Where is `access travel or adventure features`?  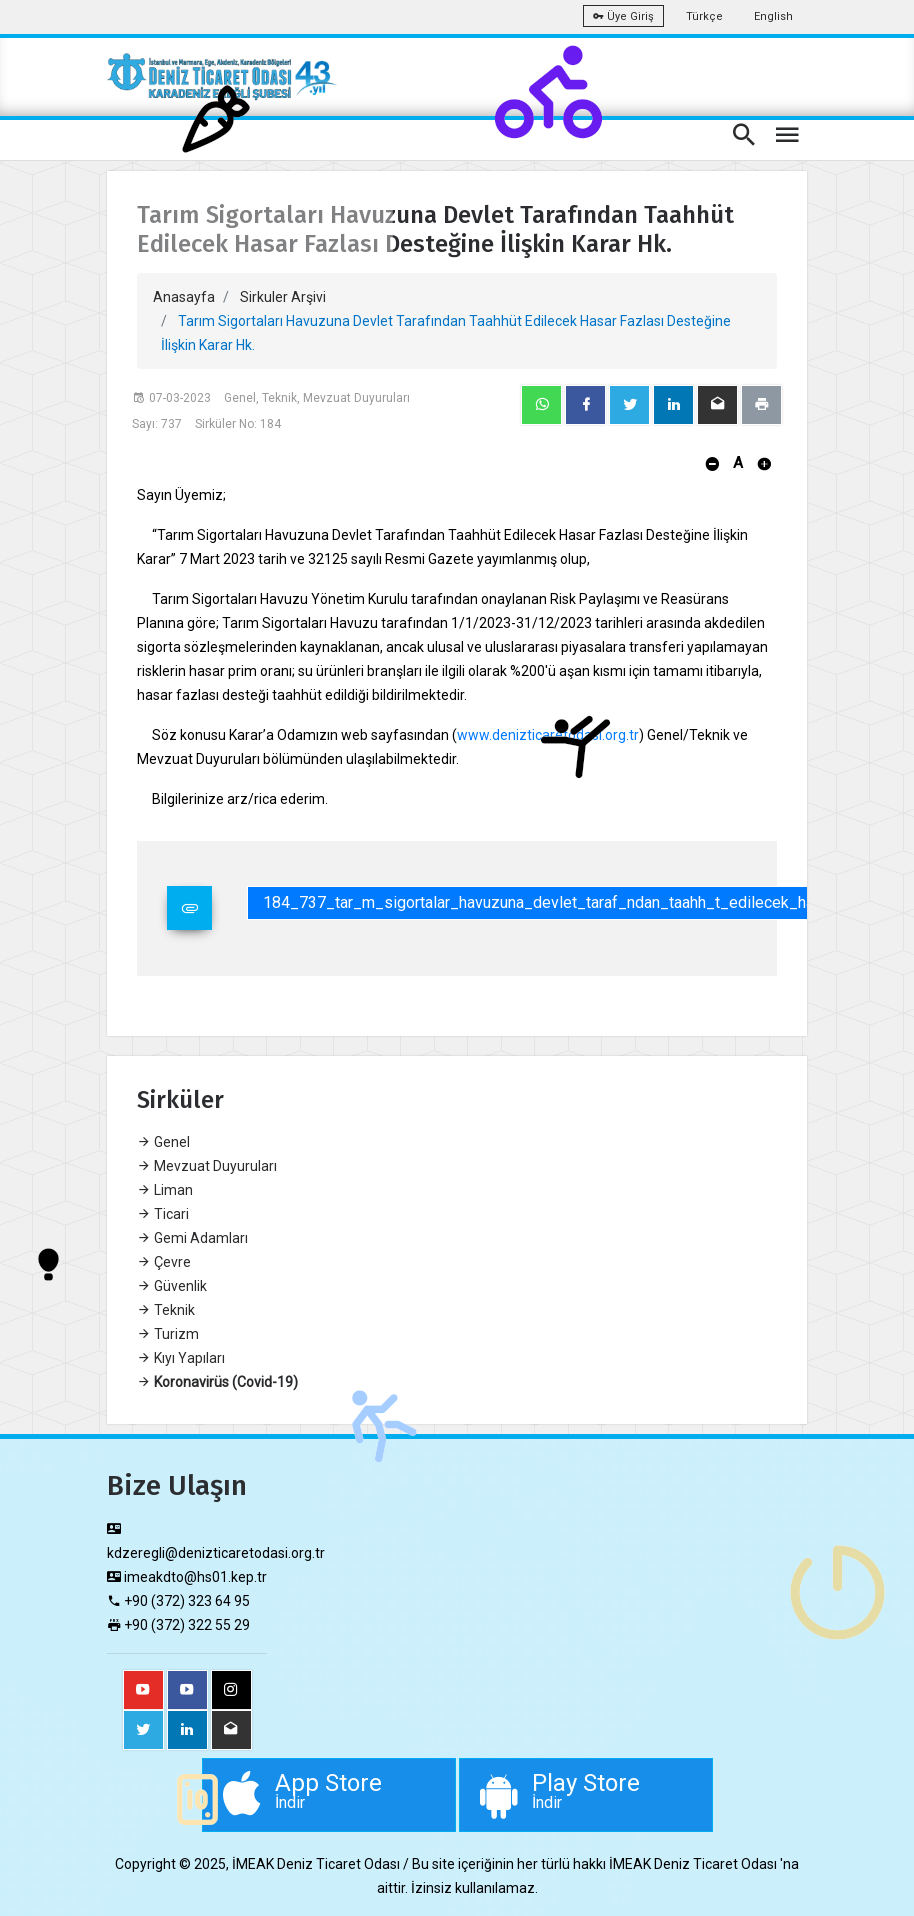
access travel or adventure features is located at coordinates (48, 1264).